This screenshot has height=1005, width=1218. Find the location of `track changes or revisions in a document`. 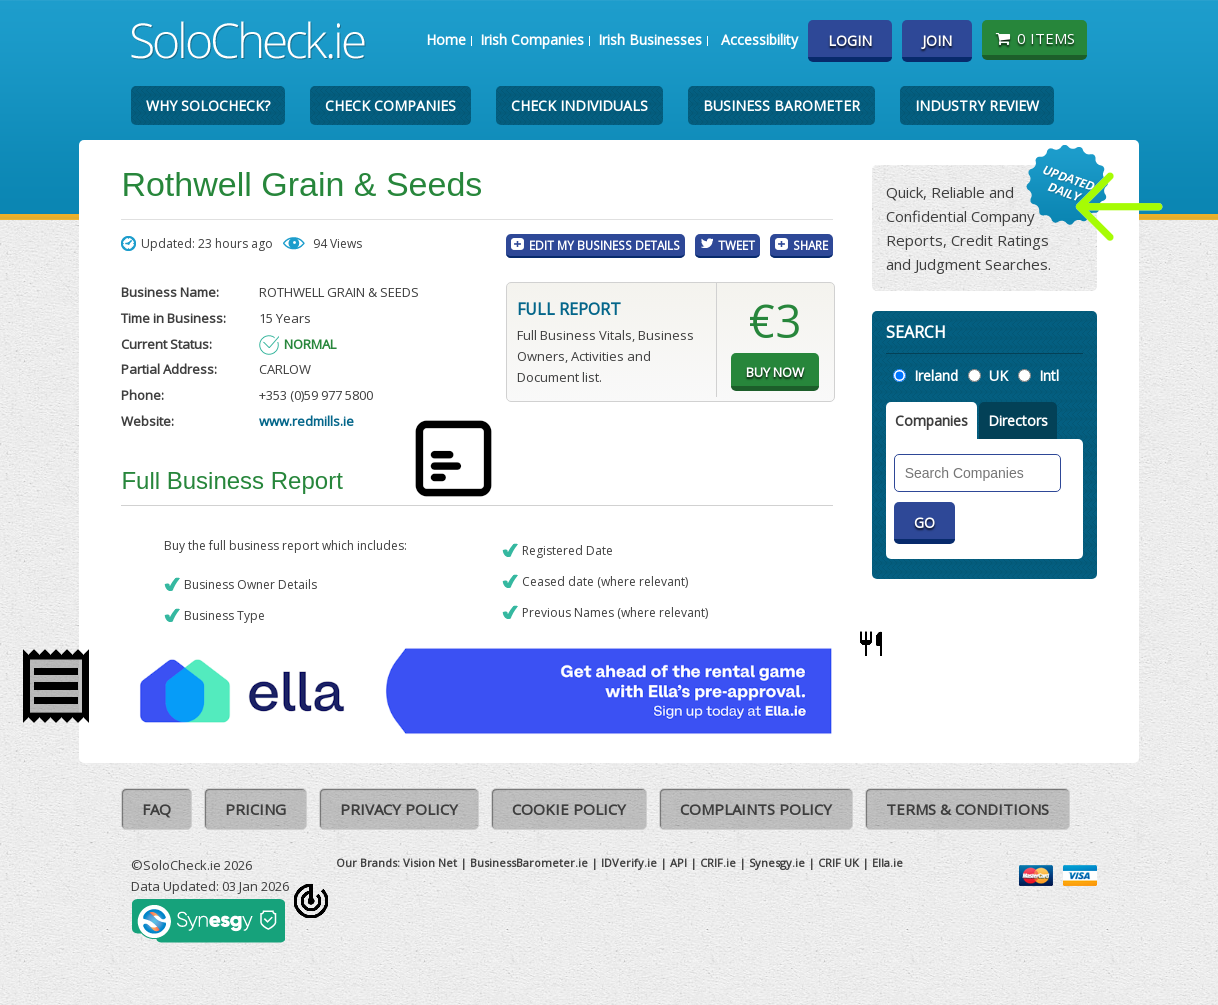

track changes or revisions in a document is located at coordinates (311, 901).